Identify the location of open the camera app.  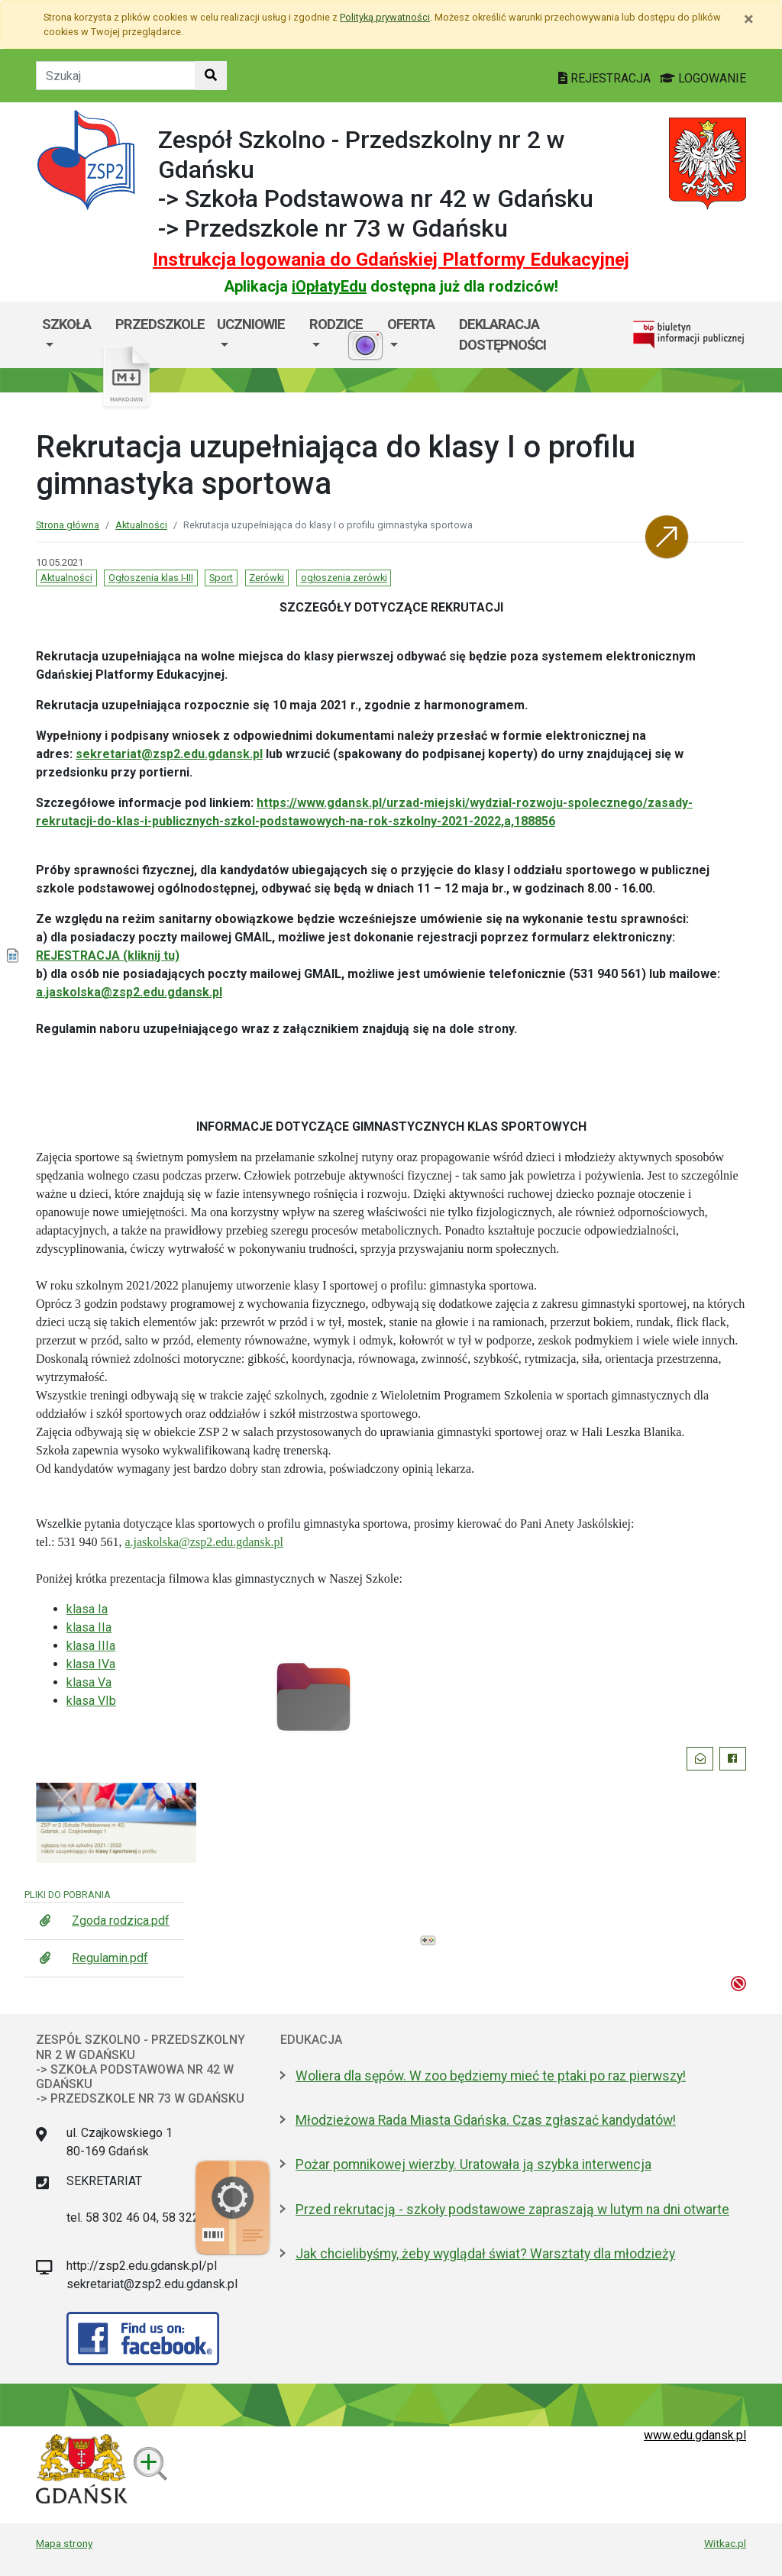
(365, 345).